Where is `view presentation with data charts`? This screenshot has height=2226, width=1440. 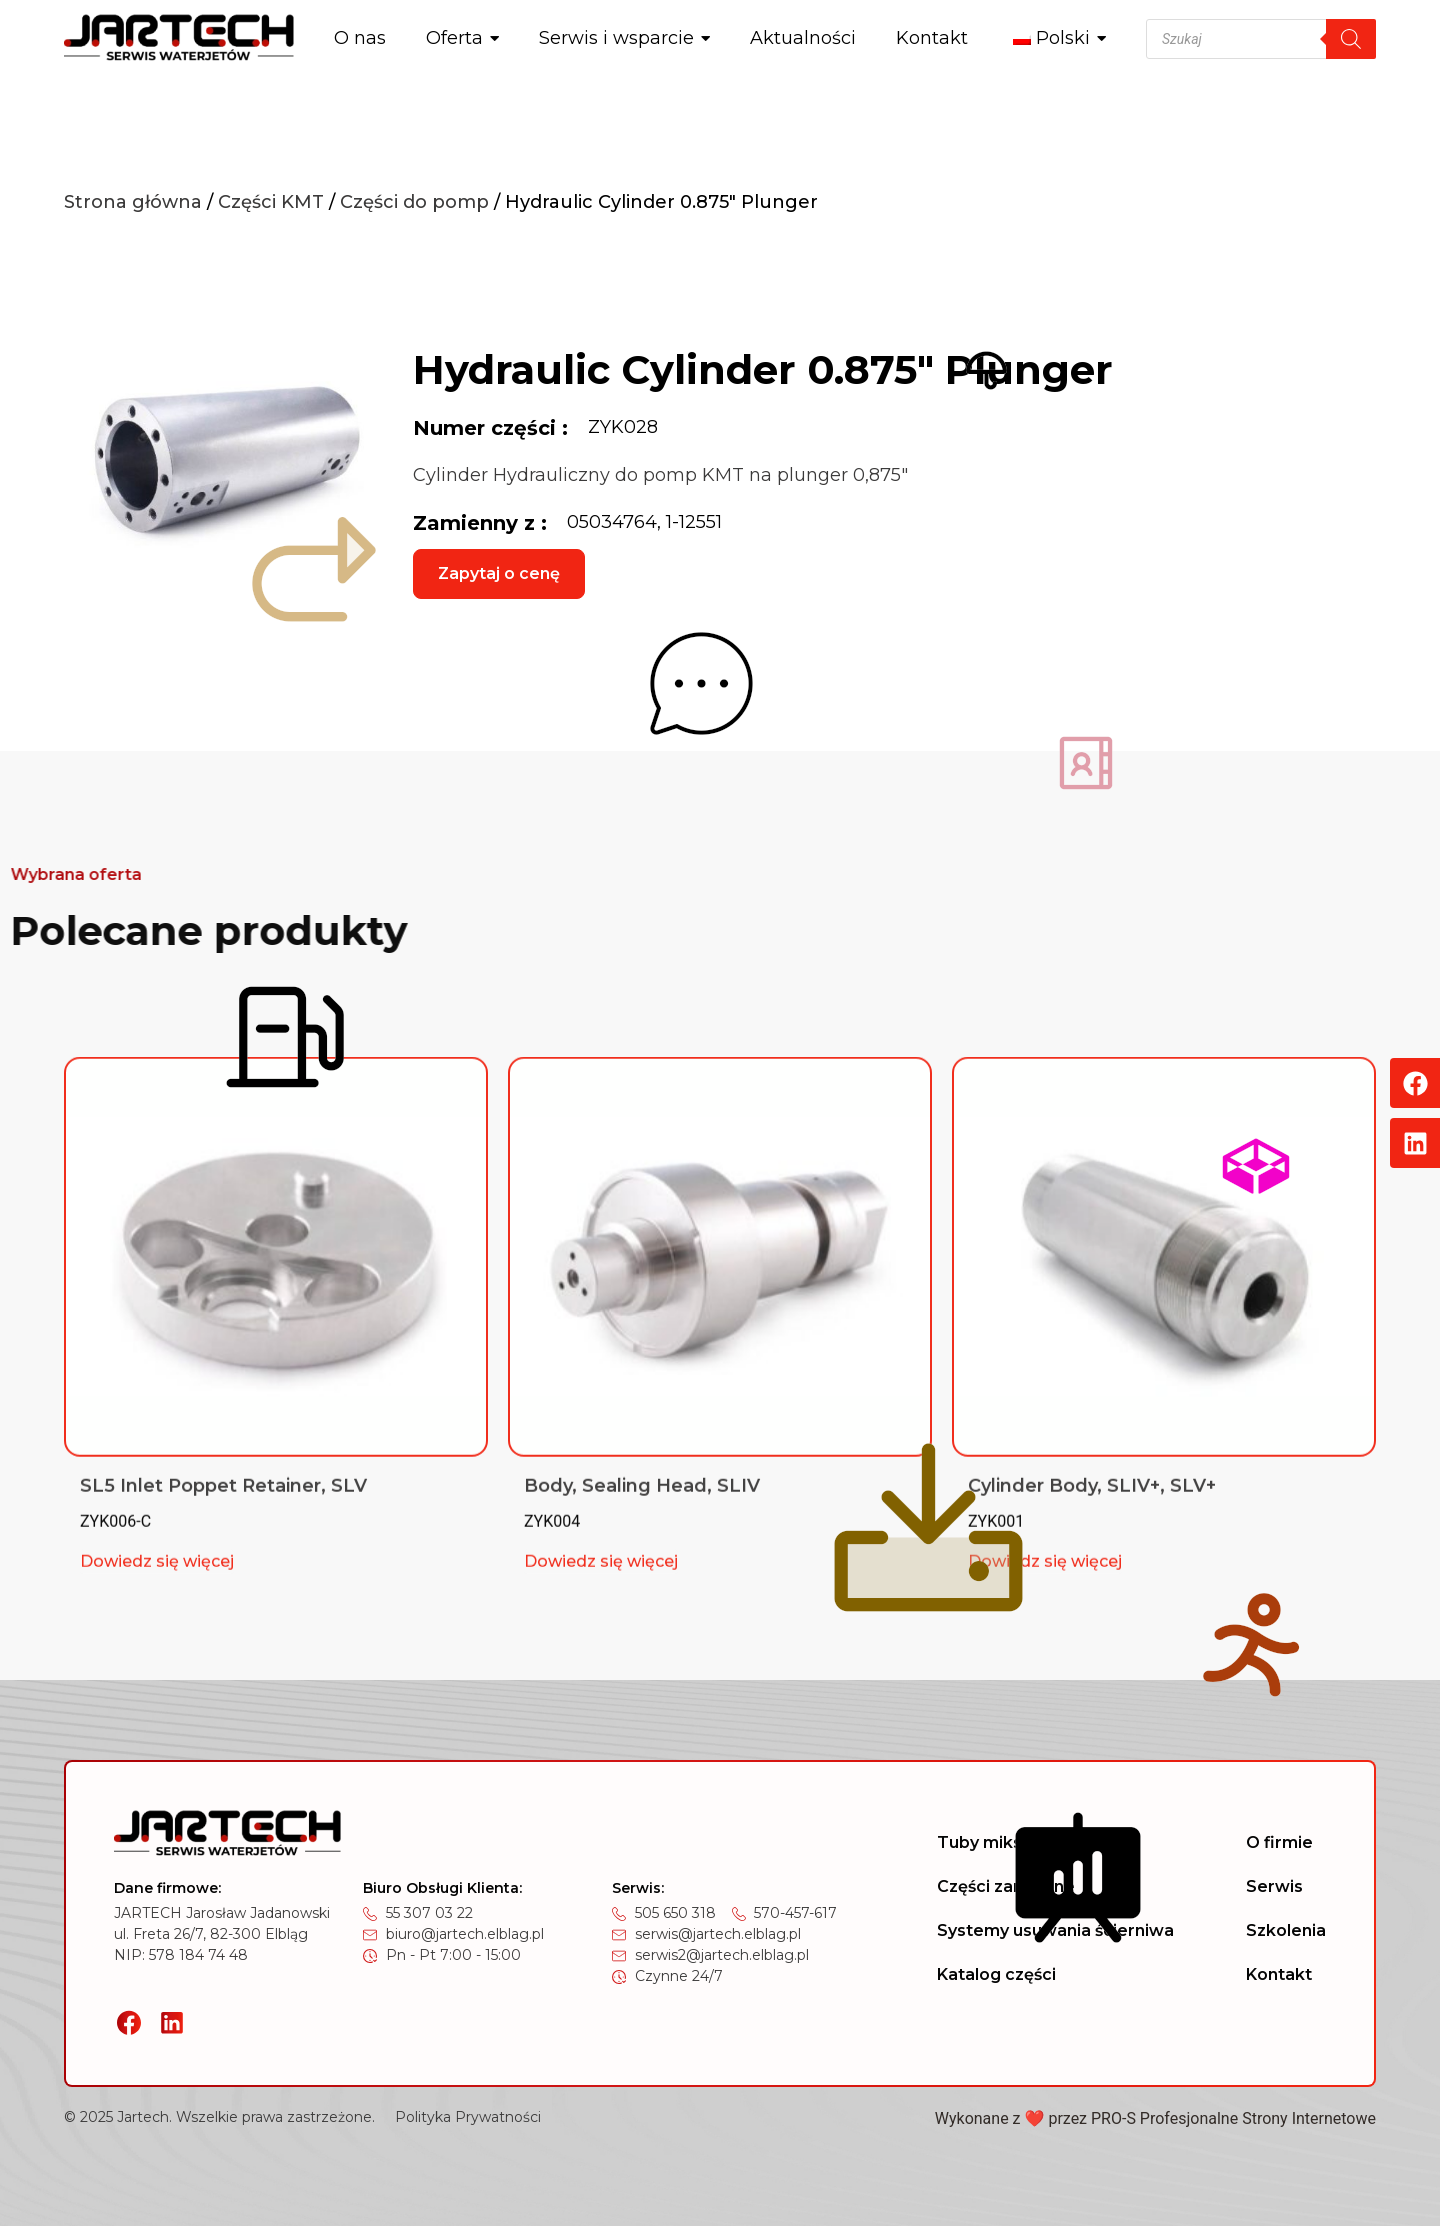 view presentation with data charts is located at coordinates (1078, 1880).